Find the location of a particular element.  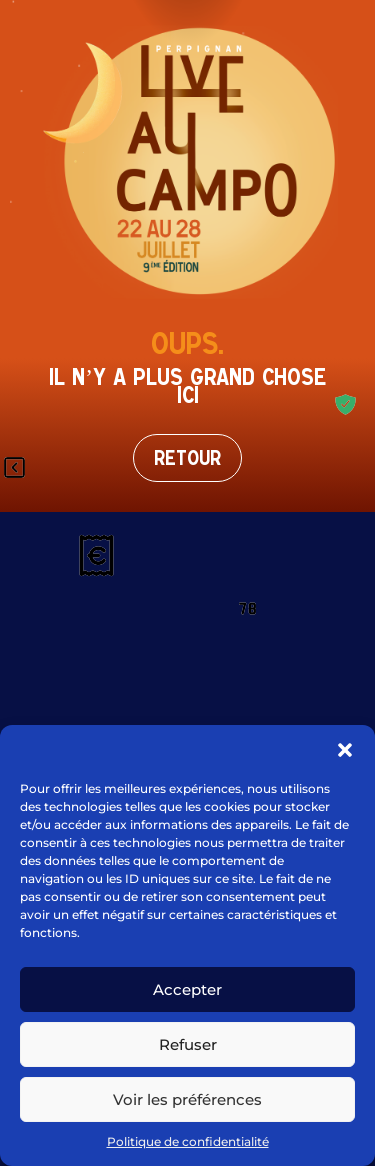

indicates item number 78 in a list or sequence is located at coordinates (247, 608).